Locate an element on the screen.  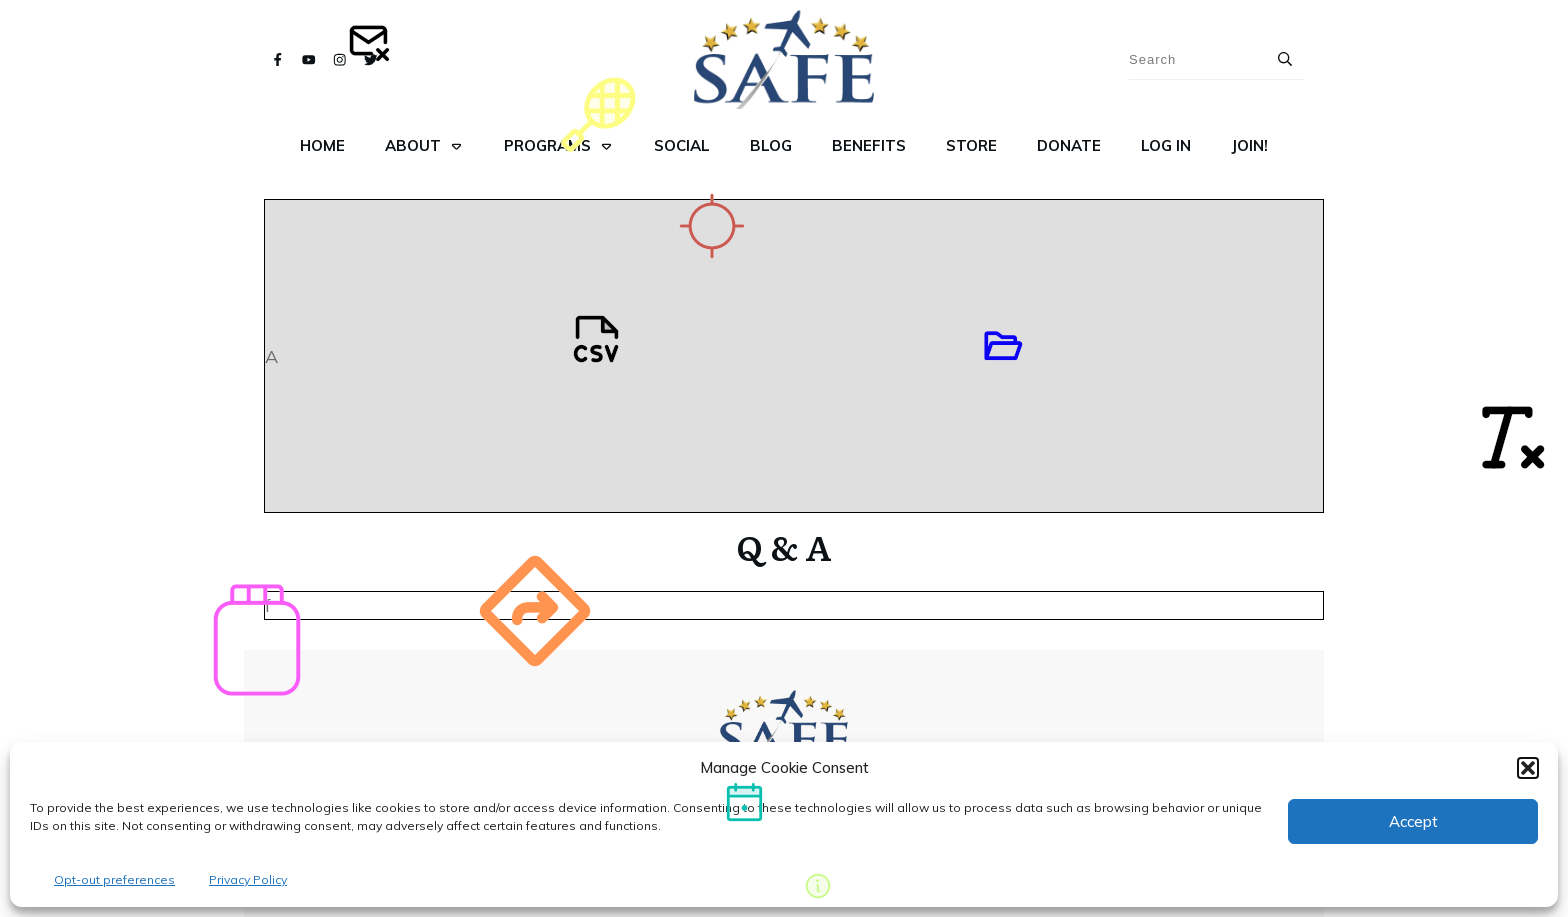
open a folder to view its contents is located at coordinates (1002, 345).